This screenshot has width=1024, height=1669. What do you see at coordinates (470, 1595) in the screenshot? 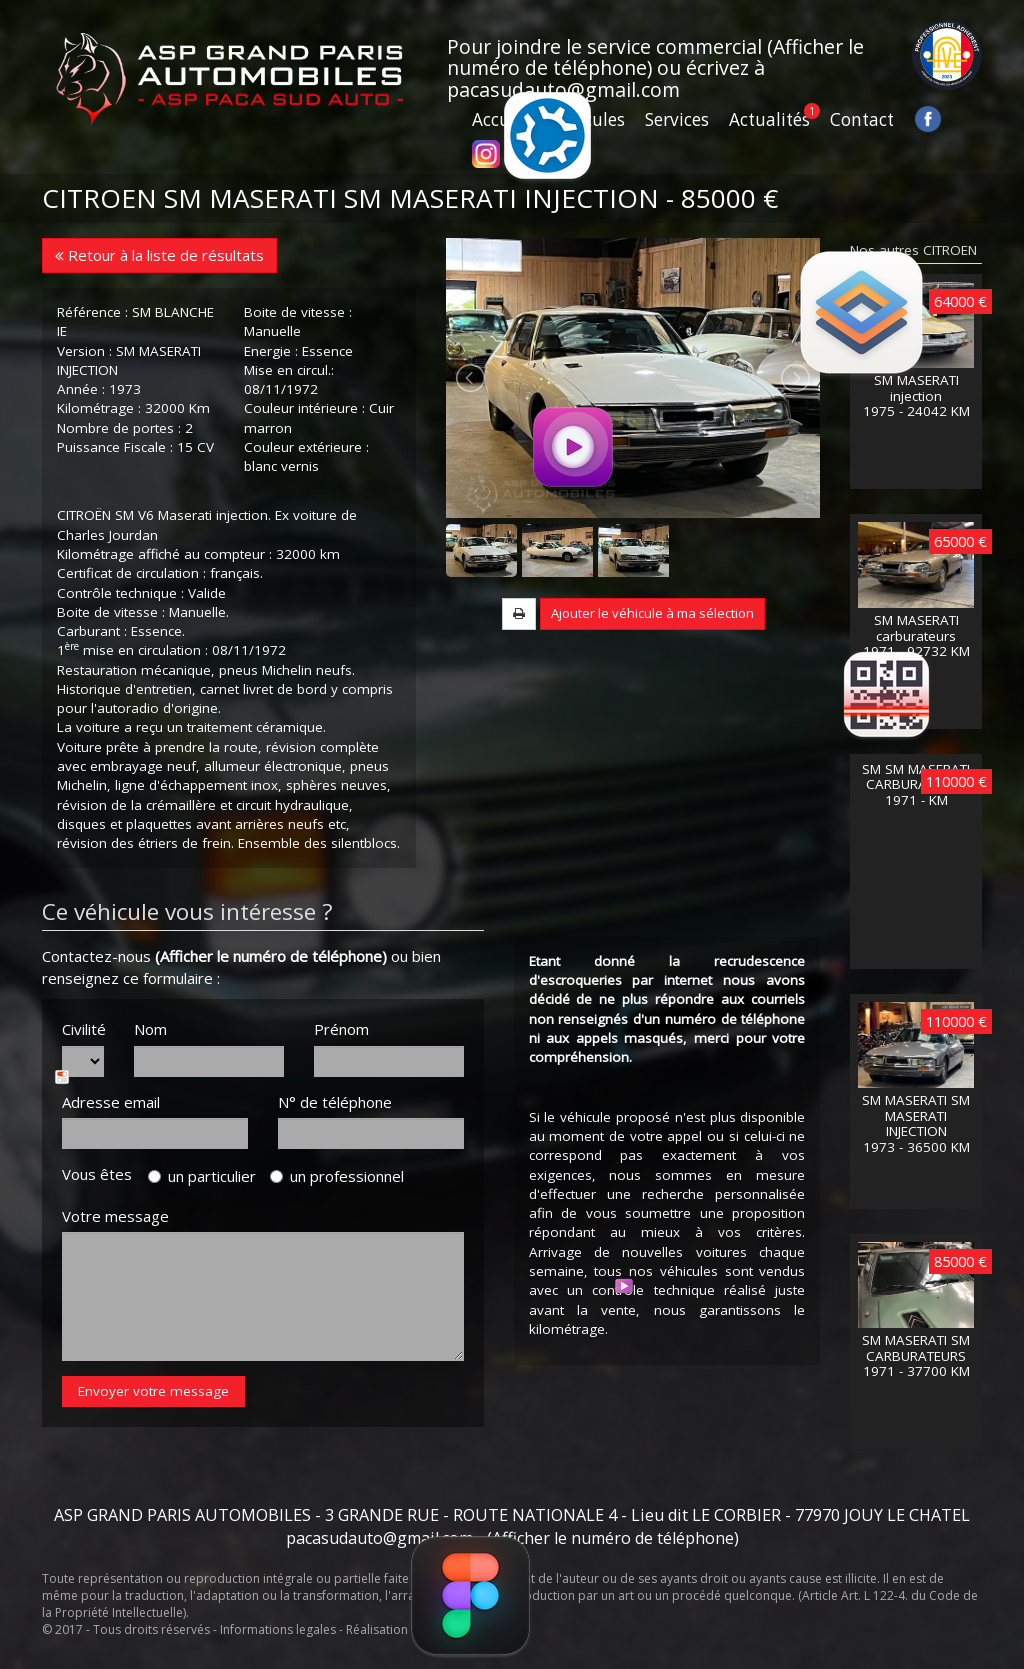
I see `open Figma design application` at bounding box center [470, 1595].